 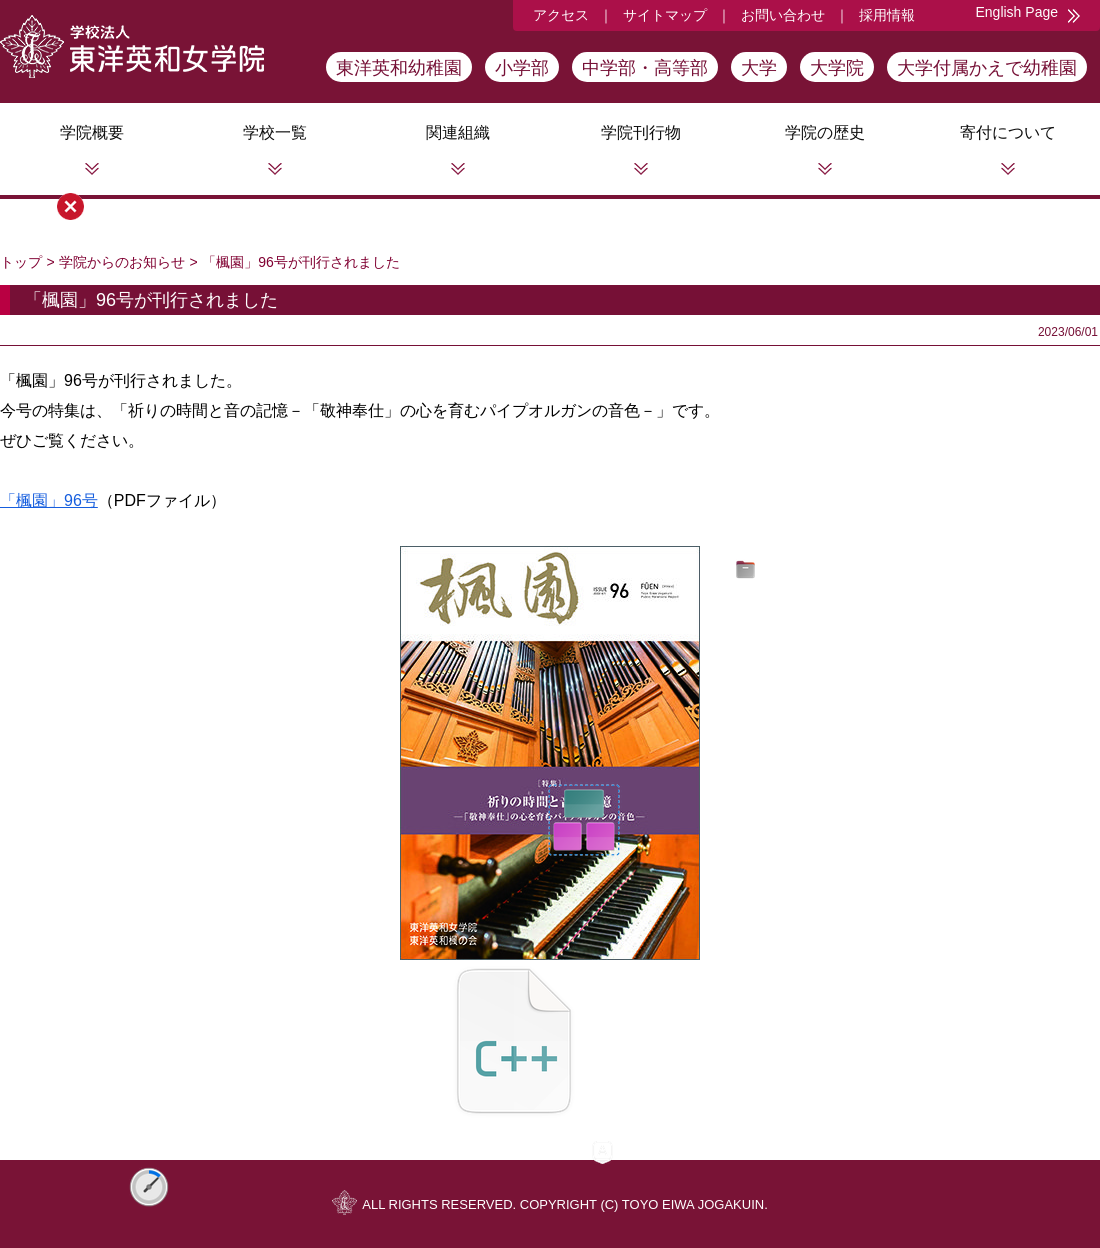 I want to click on select all items in the current view, so click(x=584, y=820).